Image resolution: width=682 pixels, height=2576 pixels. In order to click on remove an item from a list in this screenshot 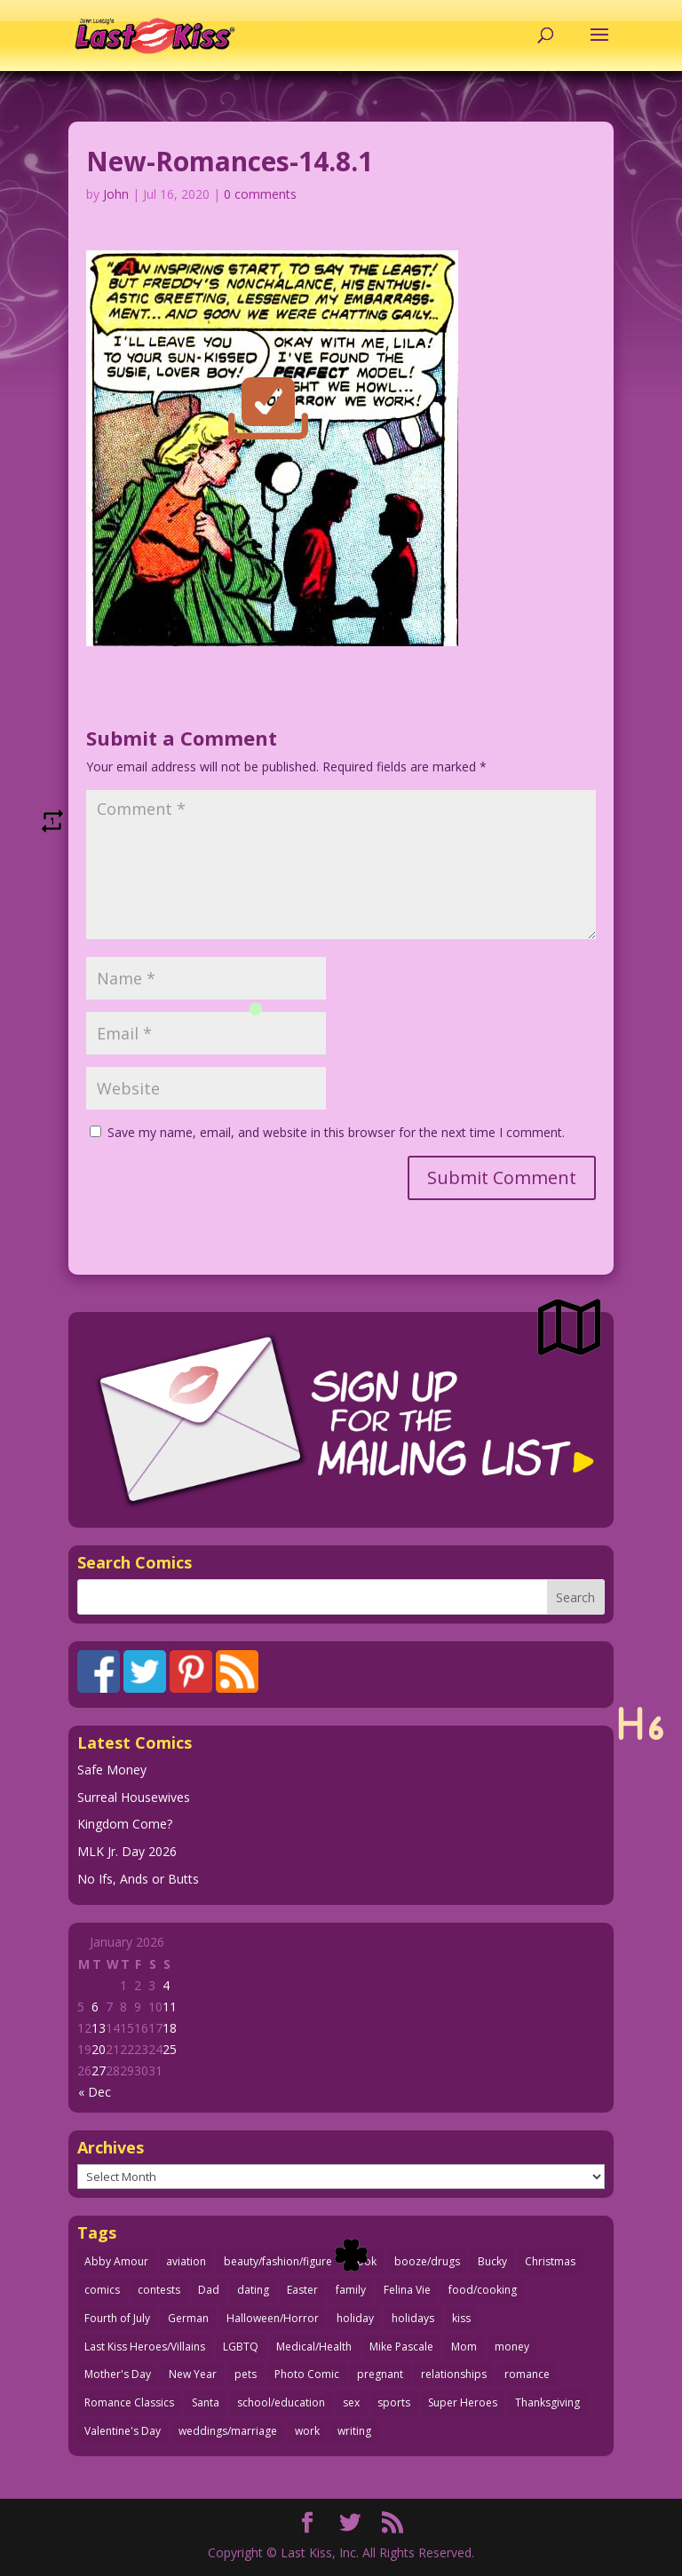, I will do `click(256, 1009)`.